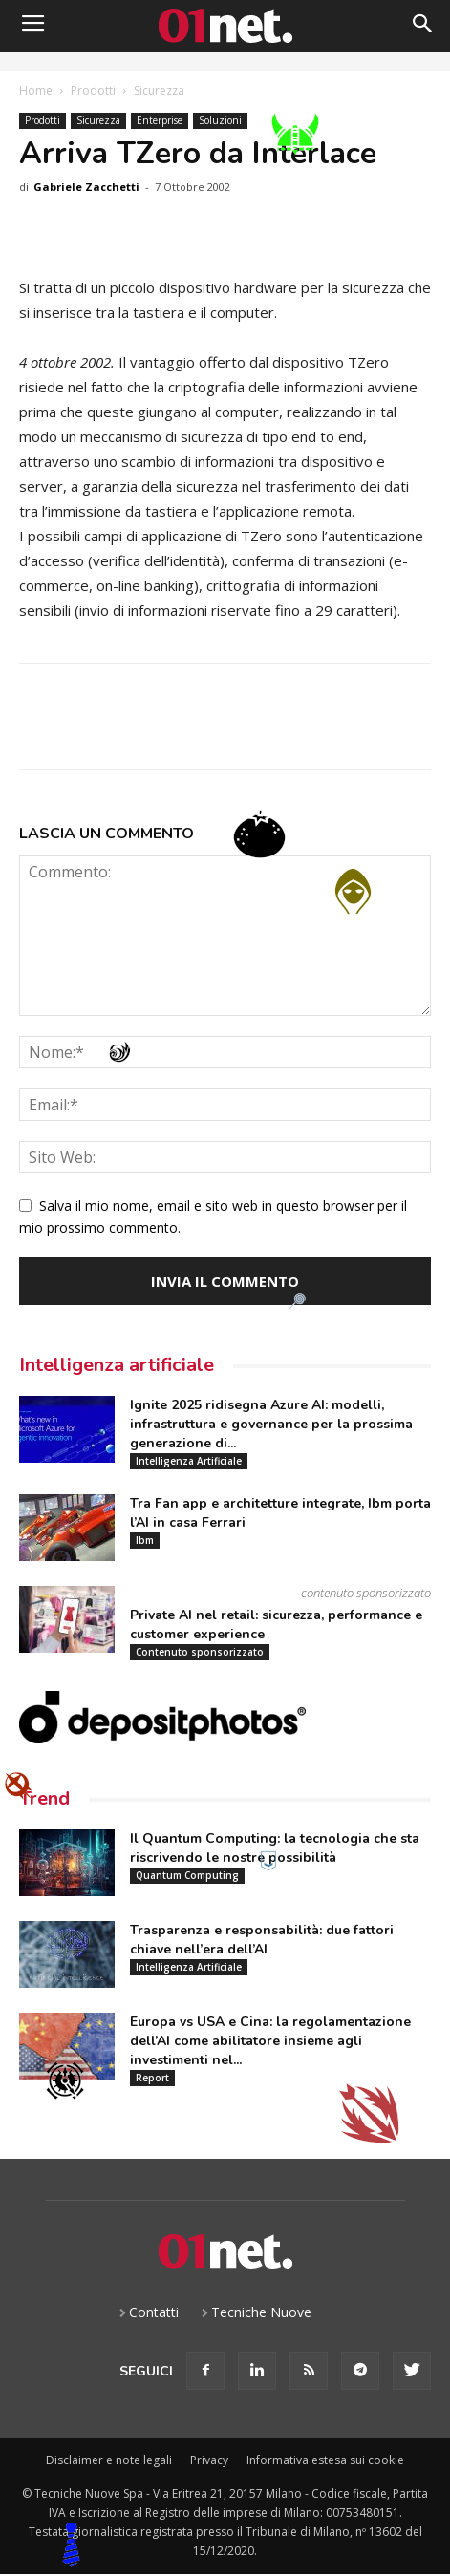 Image resolution: width=450 pixels, height=2576 pixels. I want to click on indicates rank 1 or lowest tier status, so click(268, 1861).